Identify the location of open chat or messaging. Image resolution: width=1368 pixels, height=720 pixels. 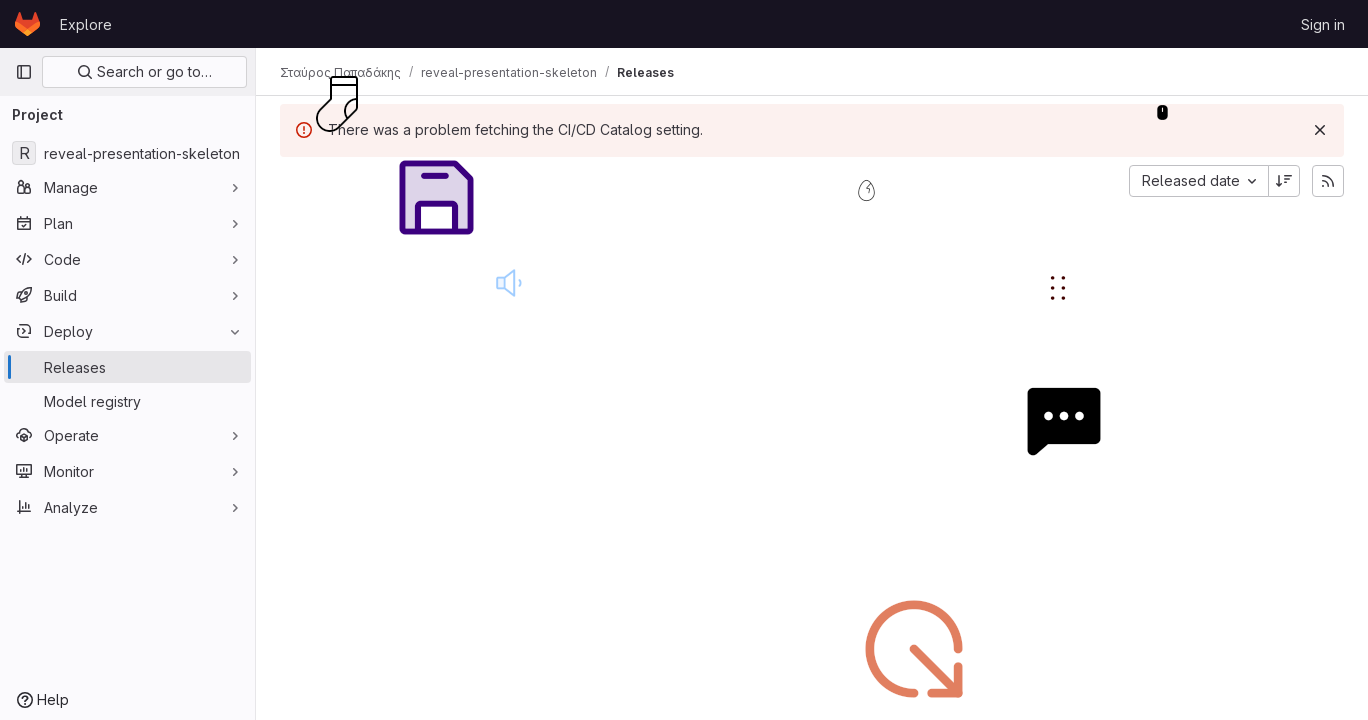
(1064, 416).